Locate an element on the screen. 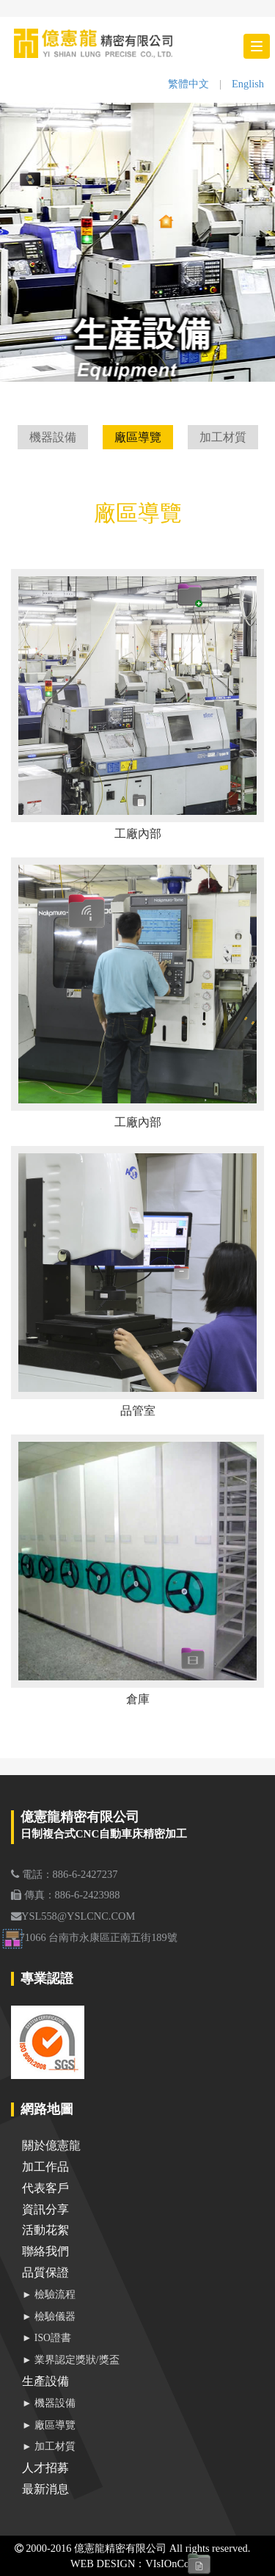 The height and width of the screenshot is (2576, 275). open your documents folder is located at coordinates (199, 2563).